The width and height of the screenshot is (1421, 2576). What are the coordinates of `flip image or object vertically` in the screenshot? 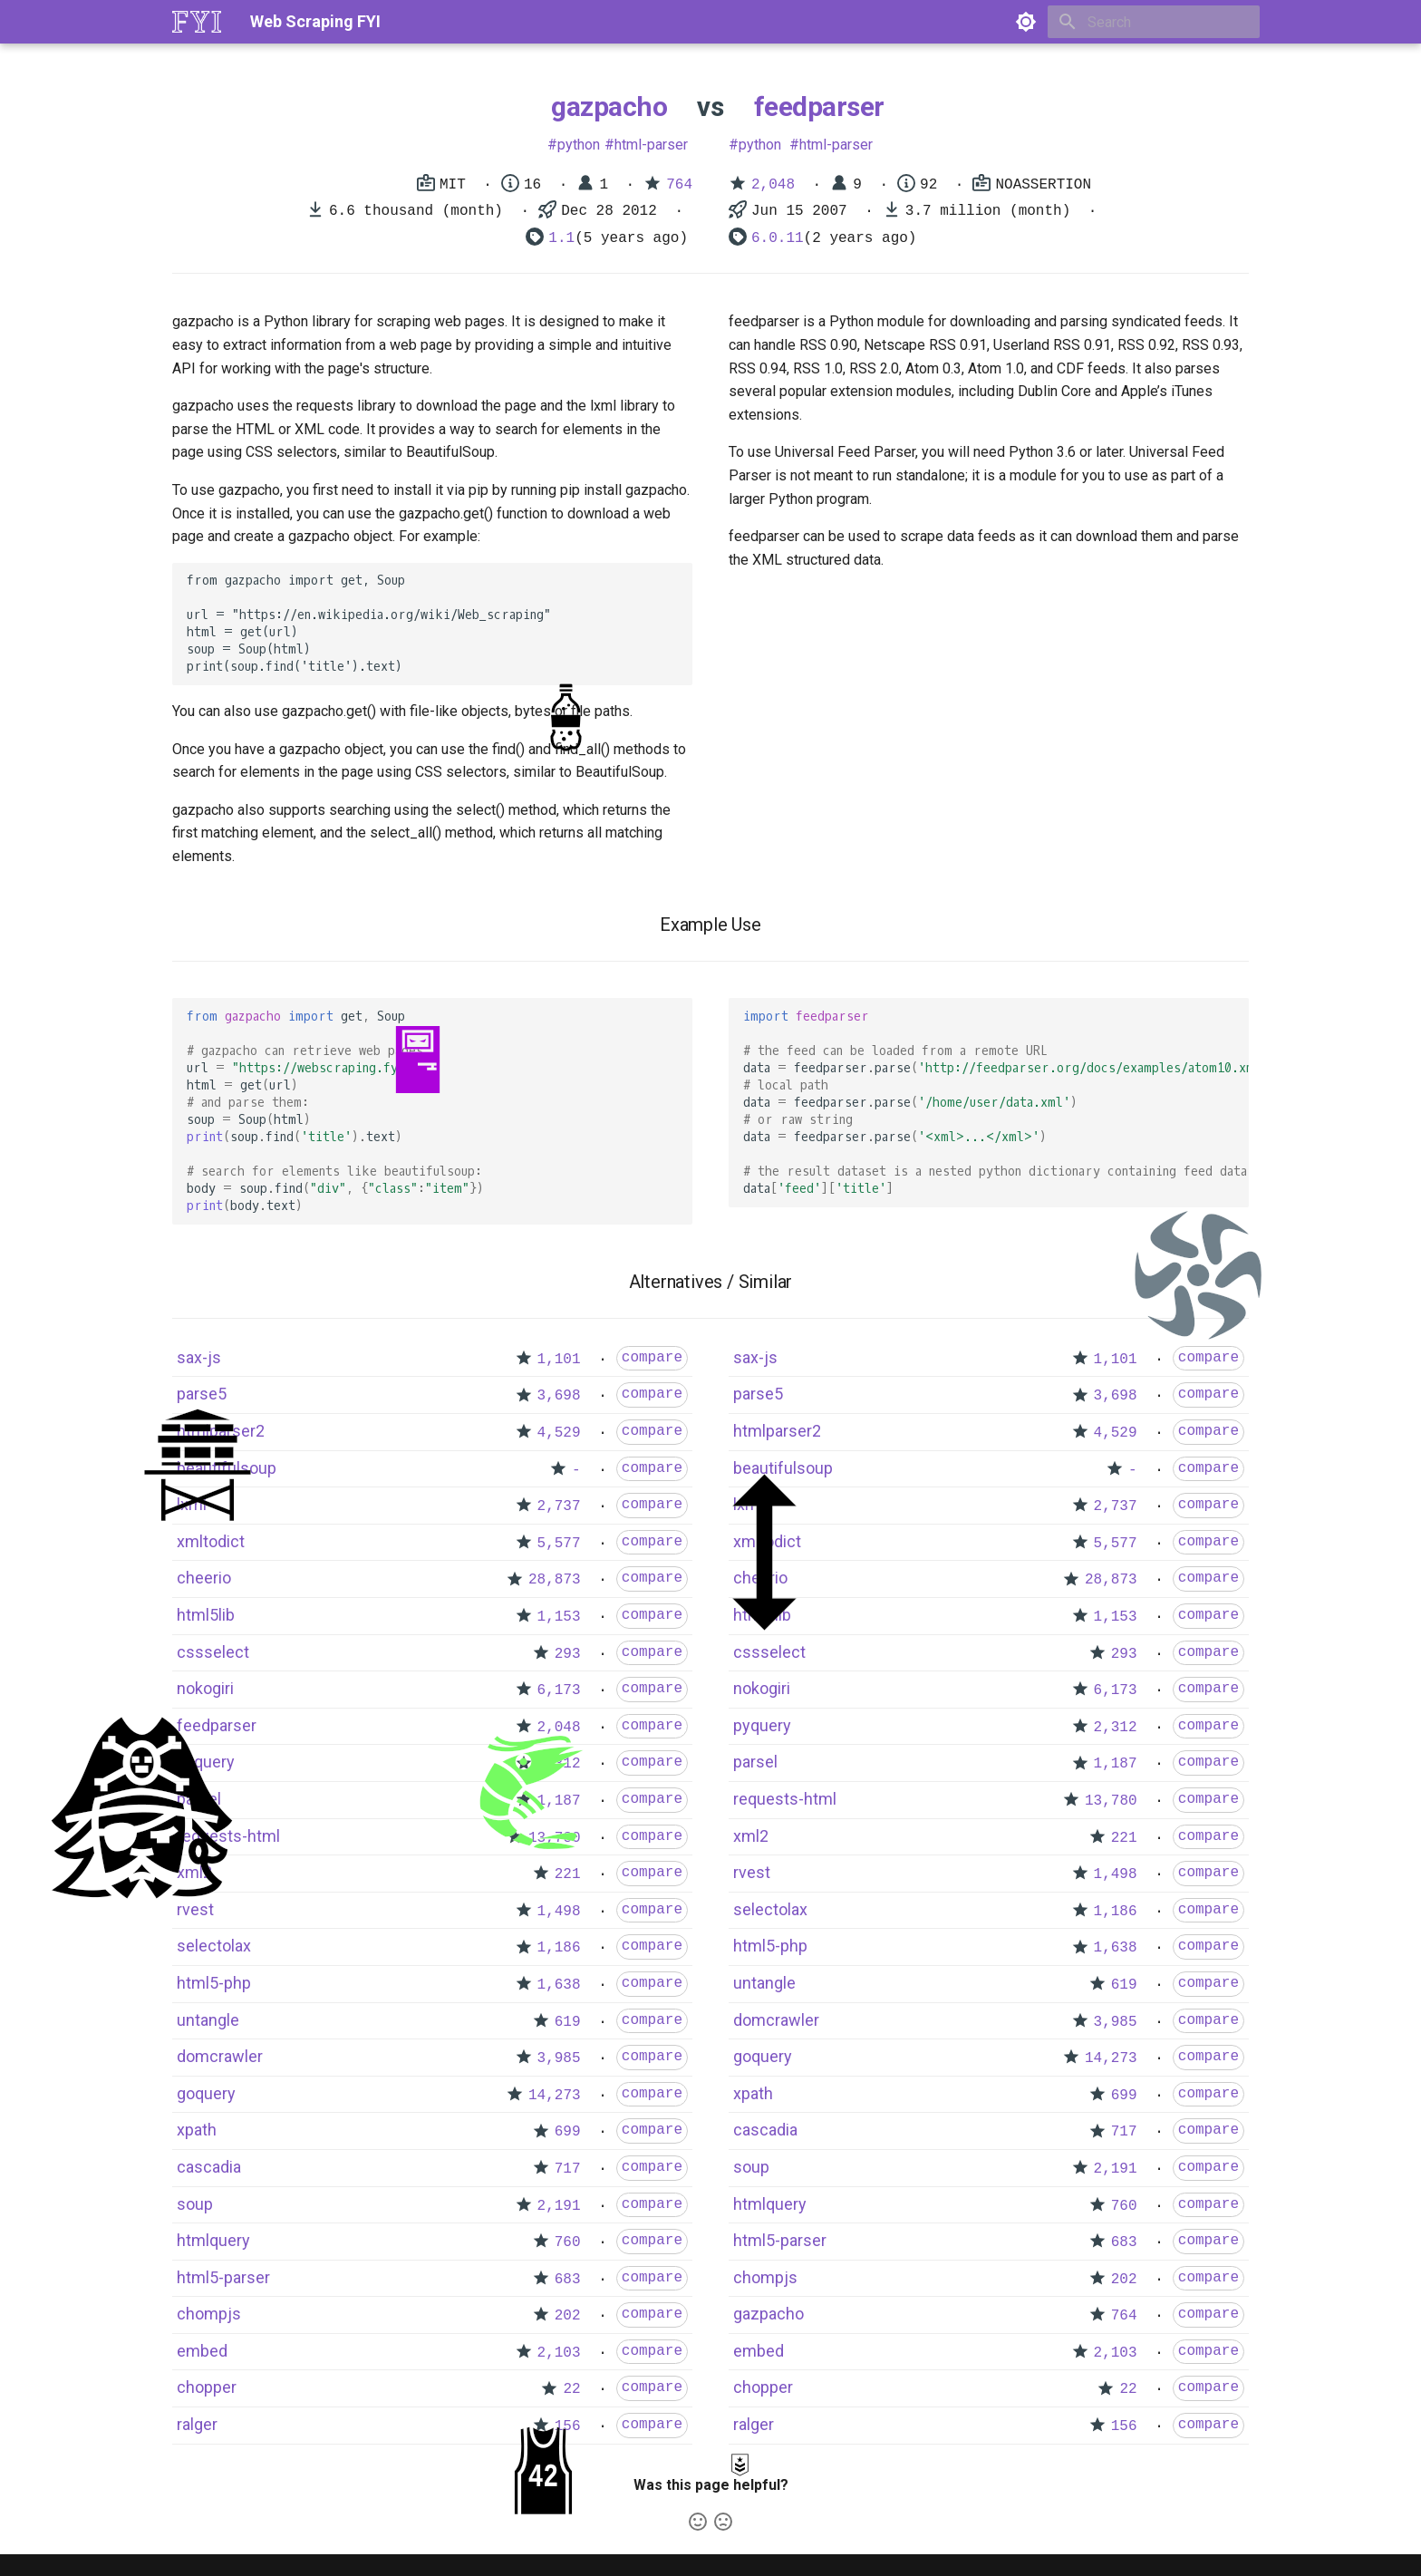 It's located at (764, 1552).